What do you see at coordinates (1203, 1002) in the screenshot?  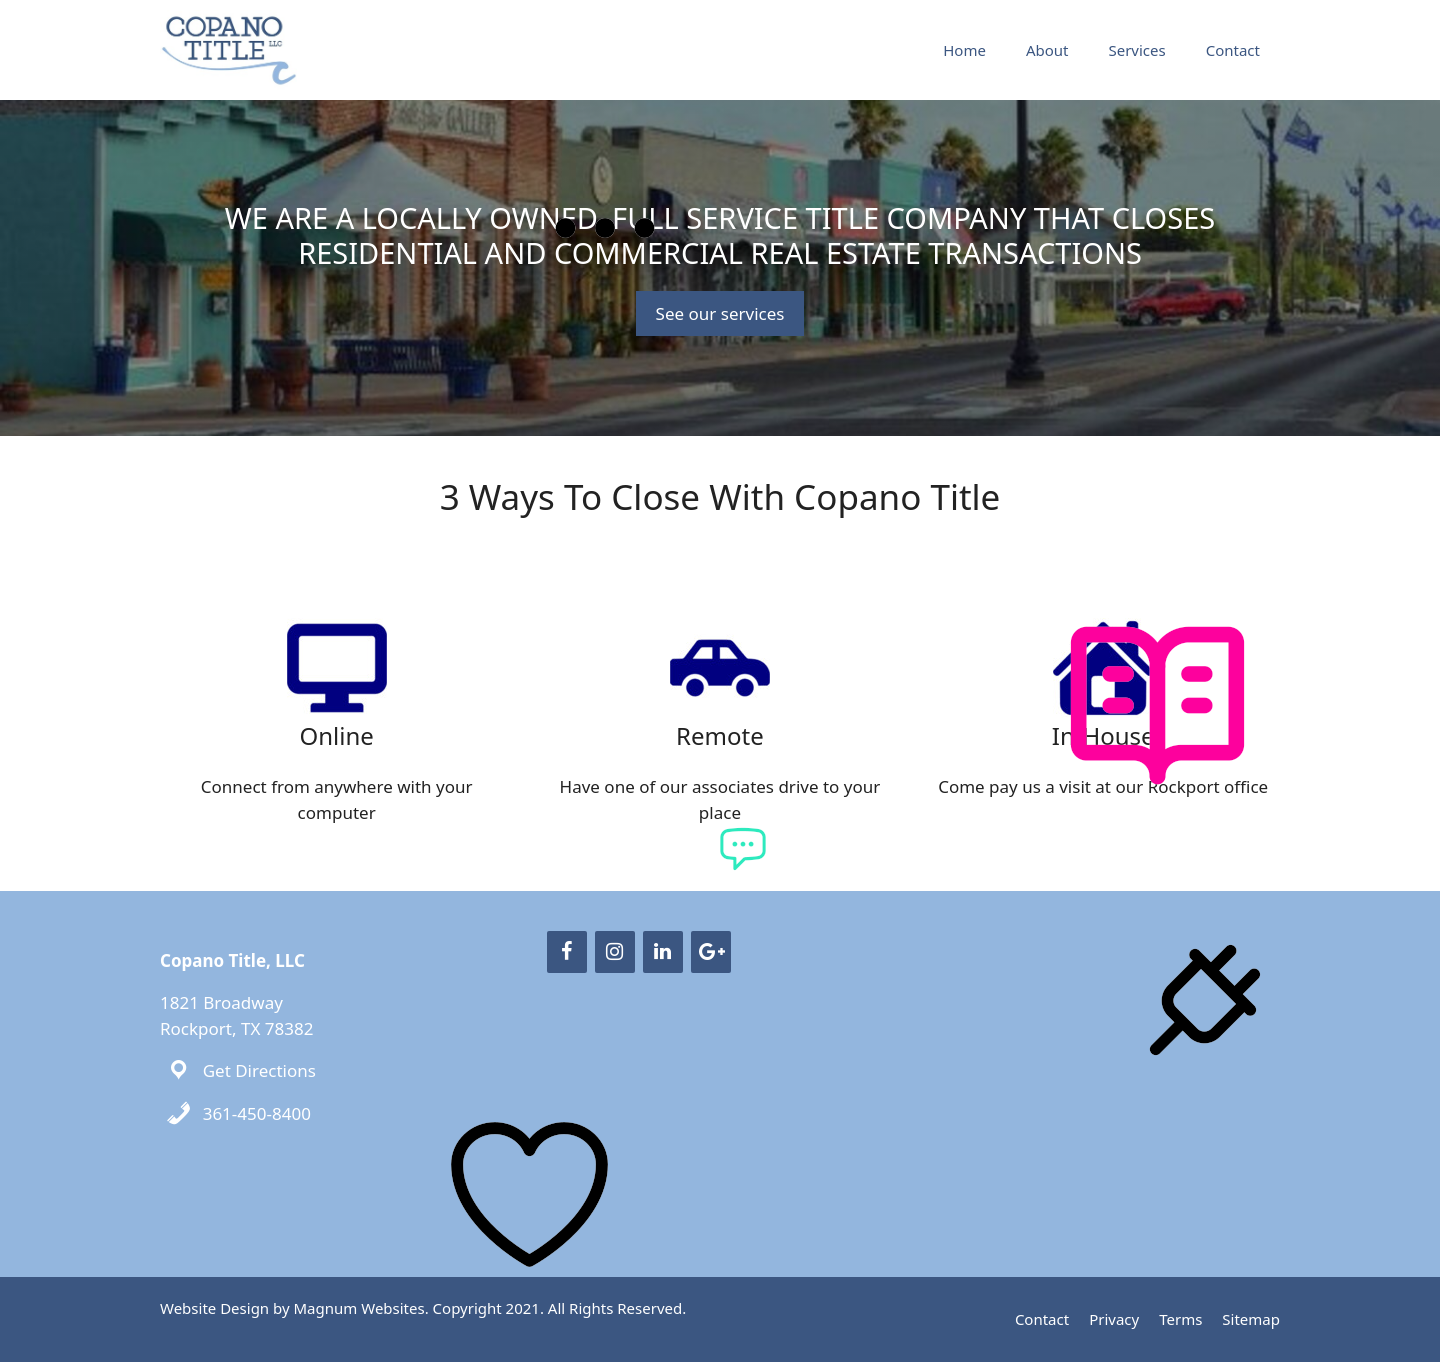 I see `connect to a power source` at bounding box center [1203, 1002].